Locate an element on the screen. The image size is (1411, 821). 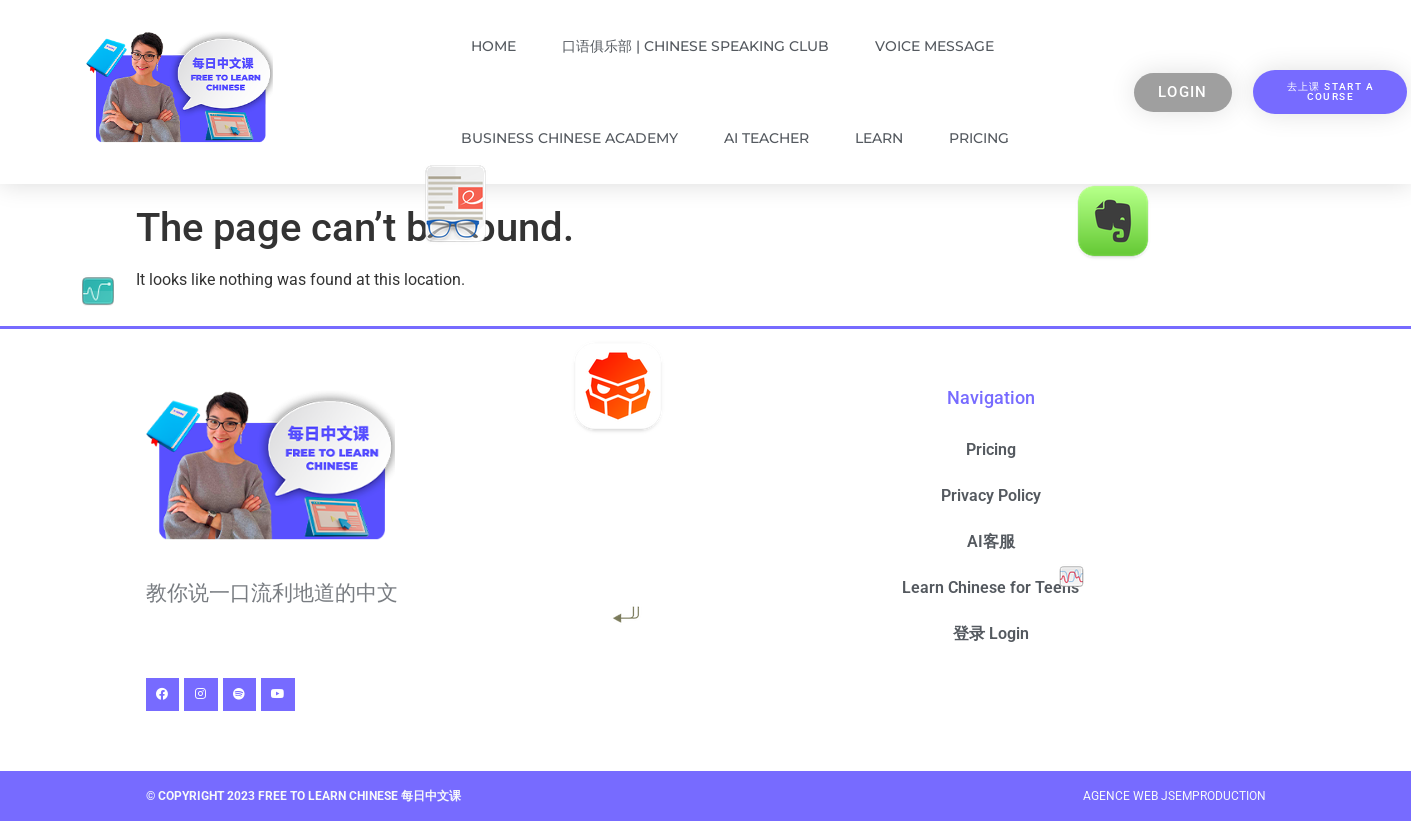
reply to all recipients of an email is located at coordinates (625, 614).